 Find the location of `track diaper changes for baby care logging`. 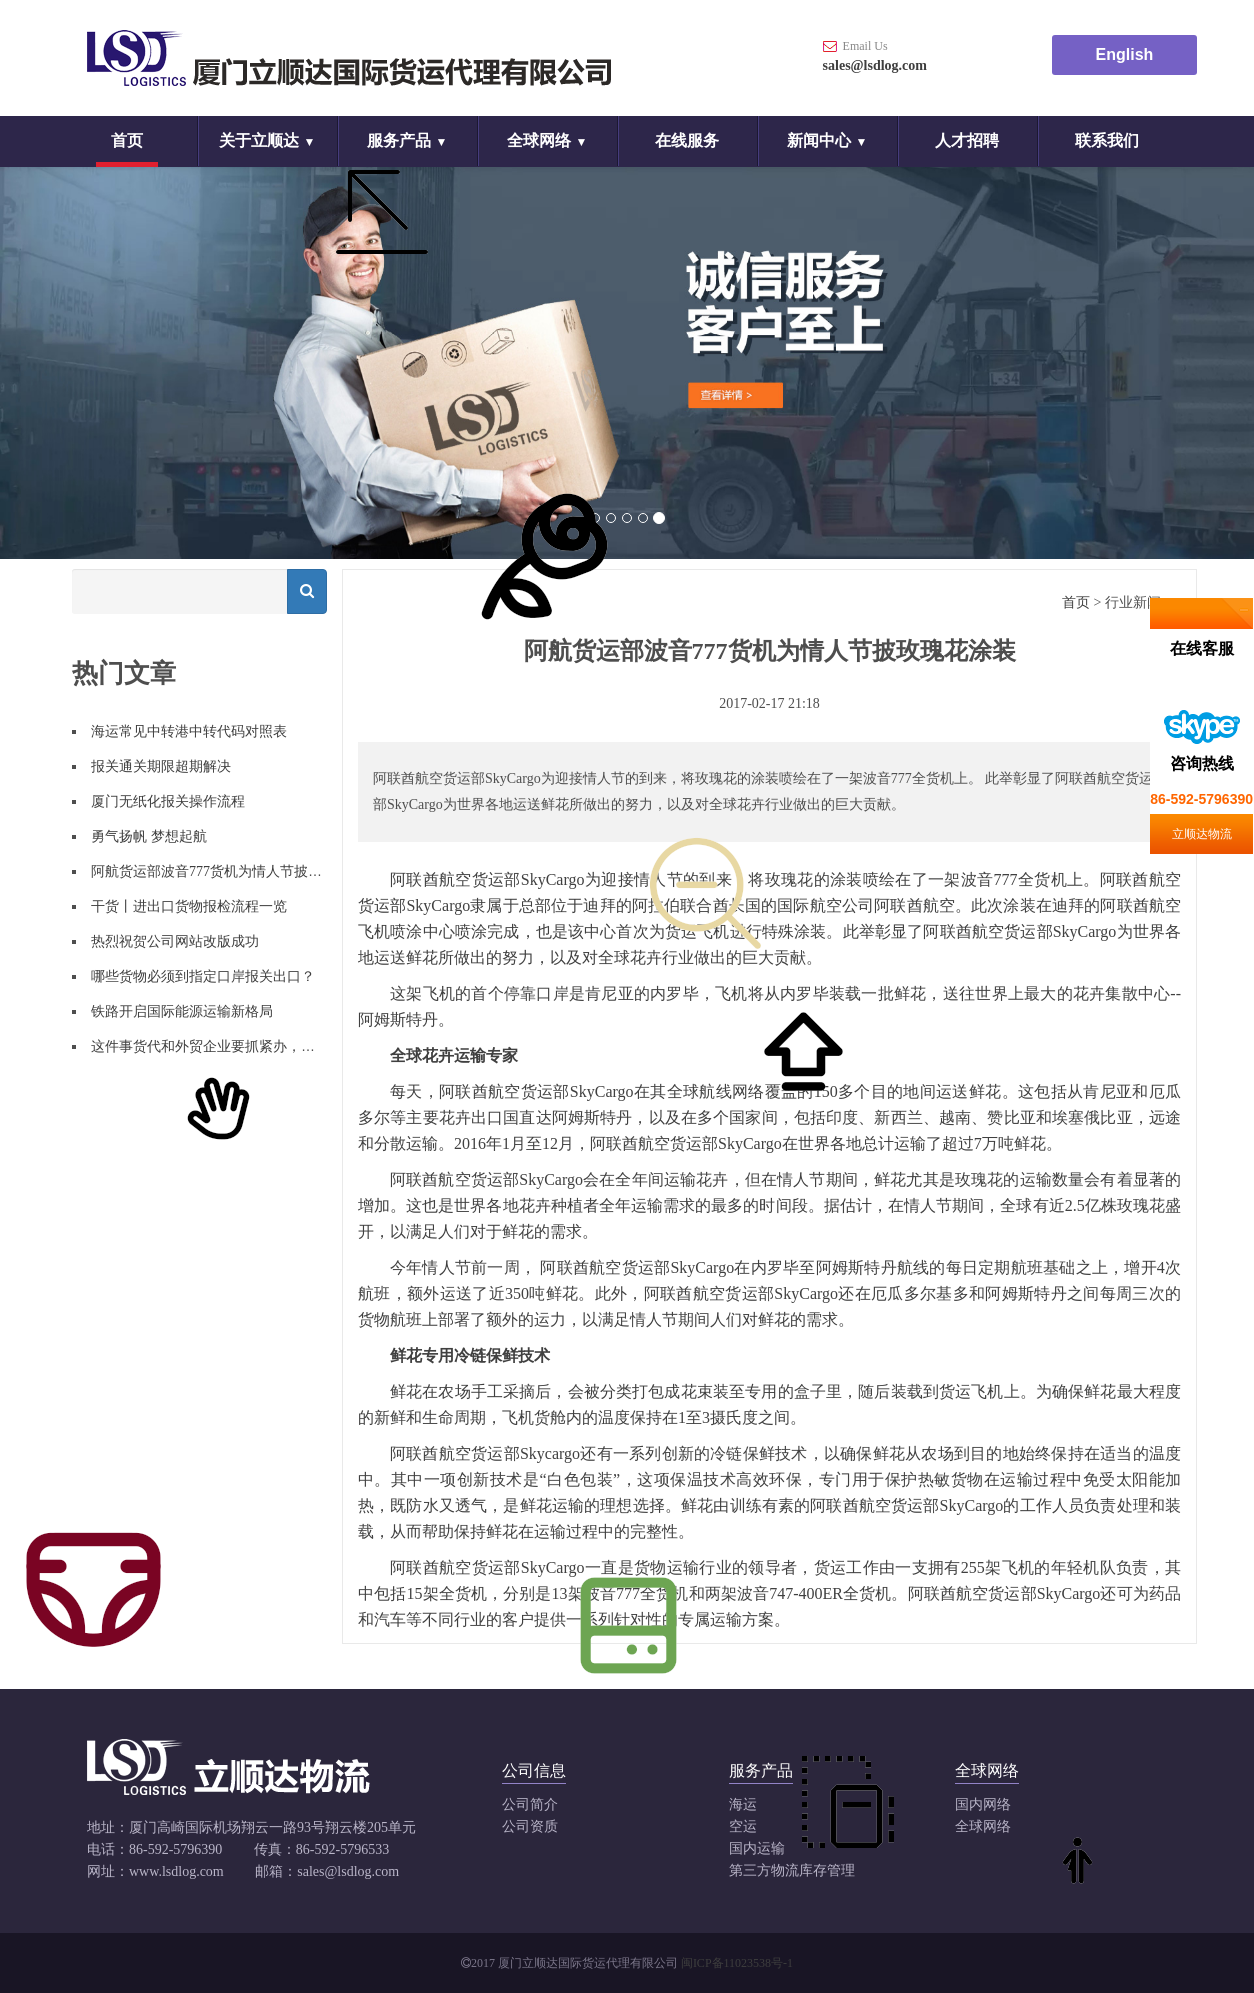

track diaper changes for baby care logging is located at coordinates (93, 1586).